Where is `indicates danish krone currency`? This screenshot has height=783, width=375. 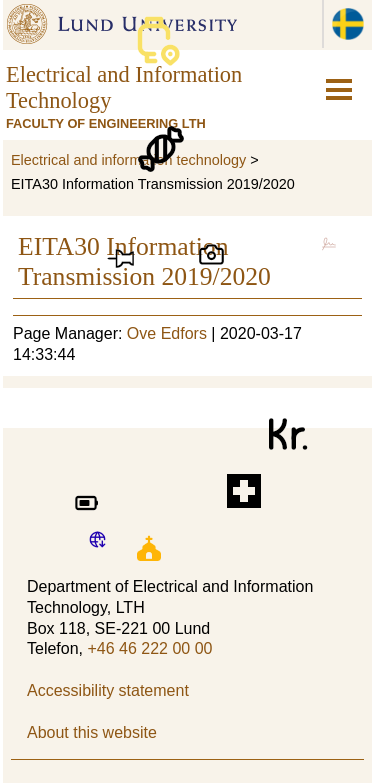 indicates danish krone currency is located at coordinates (287, 434).